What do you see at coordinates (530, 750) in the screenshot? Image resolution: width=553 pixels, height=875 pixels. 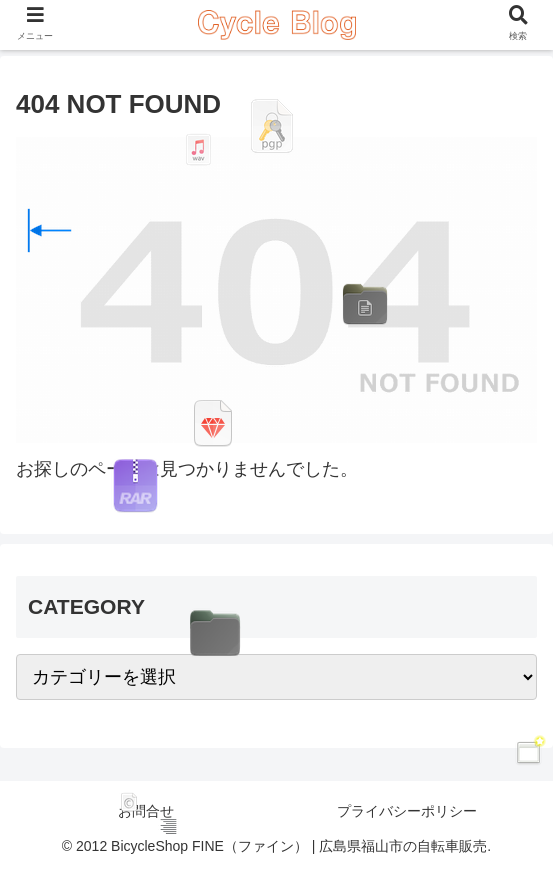 I see `open a new window` at bounding box center [530, 750].